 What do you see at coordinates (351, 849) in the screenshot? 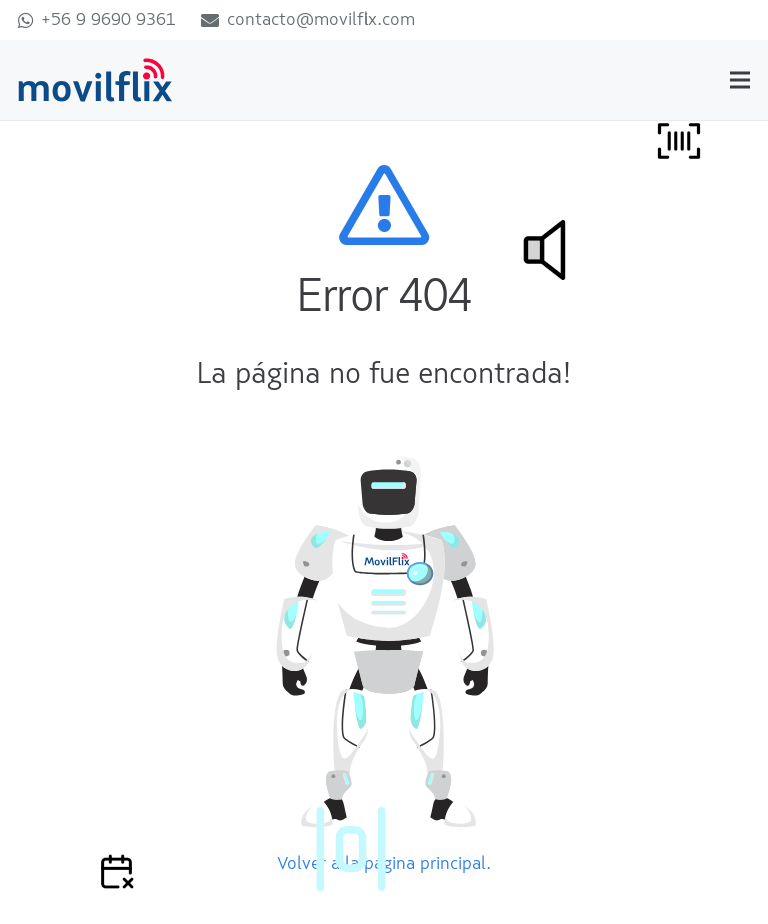
I see `distribute objects with equal spacing horizontally` at bounding box center [351, 849].